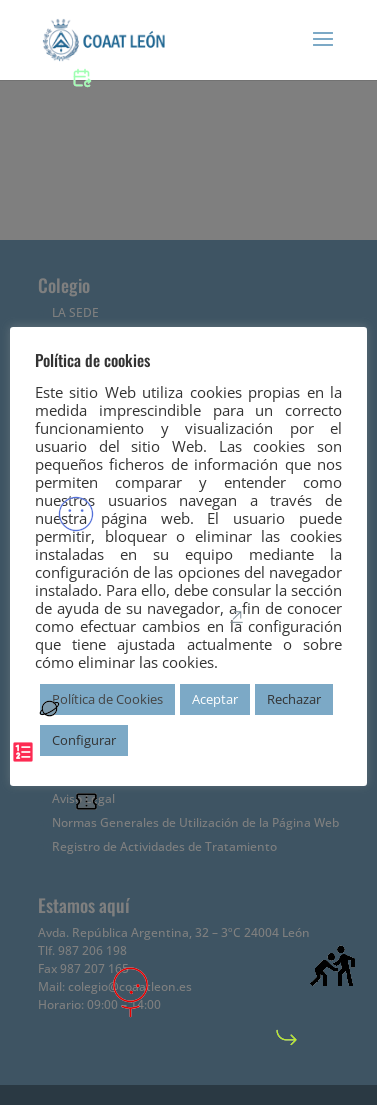  What do you see at coordinates (130, 991) in the screenshot?
I see `access golf-related features or sports content` at bounding box center [130, 991].